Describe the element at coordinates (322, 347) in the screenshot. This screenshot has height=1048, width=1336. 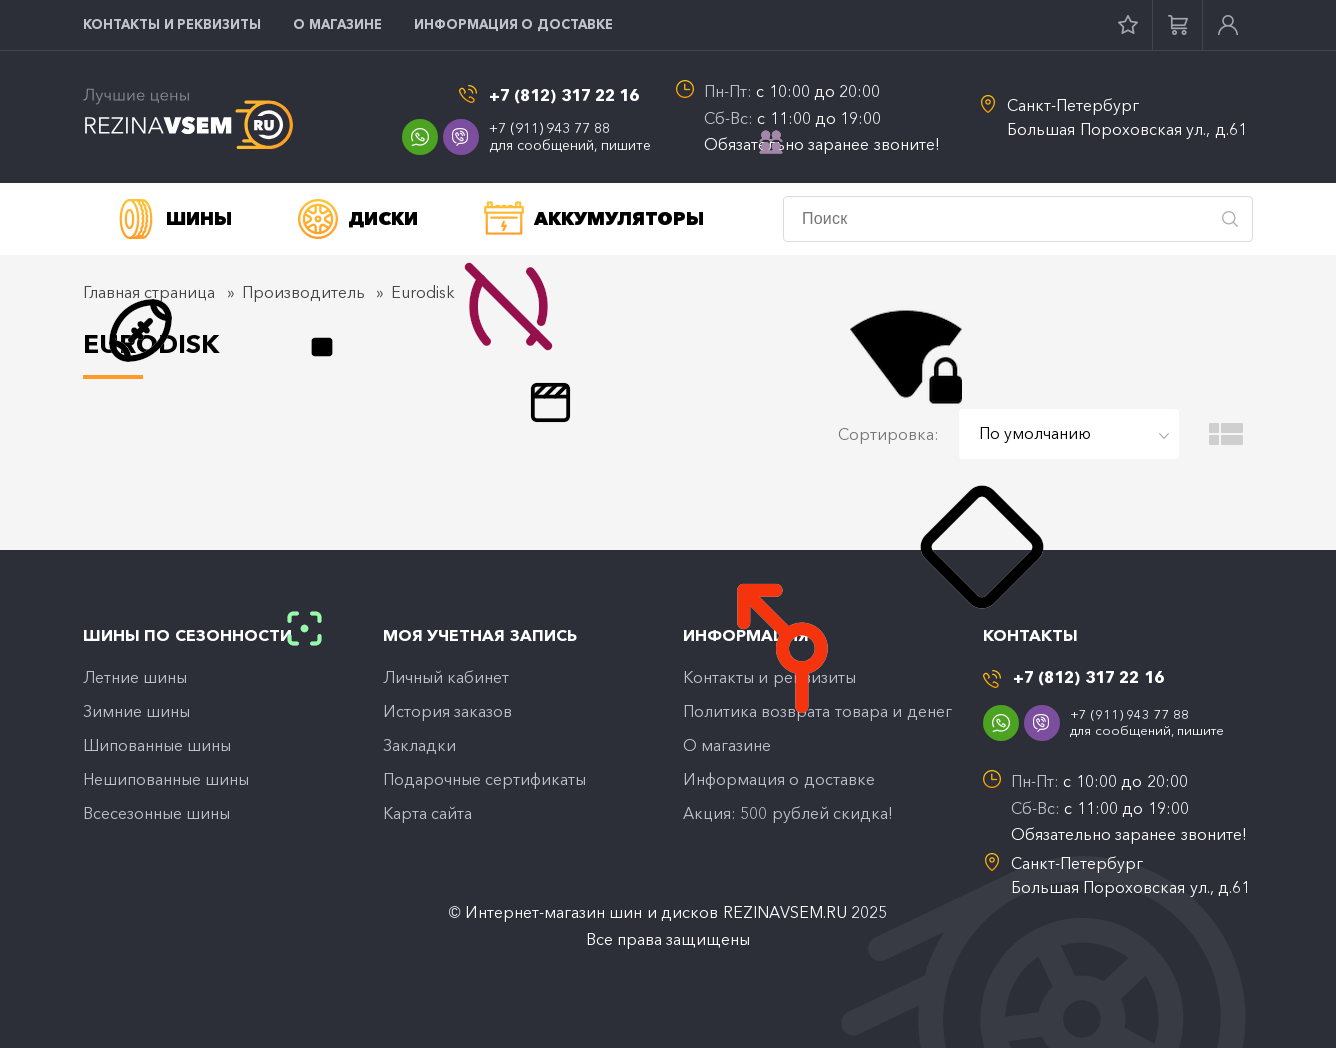
I see `crop image to 5:4 aspect ratio` at that location.